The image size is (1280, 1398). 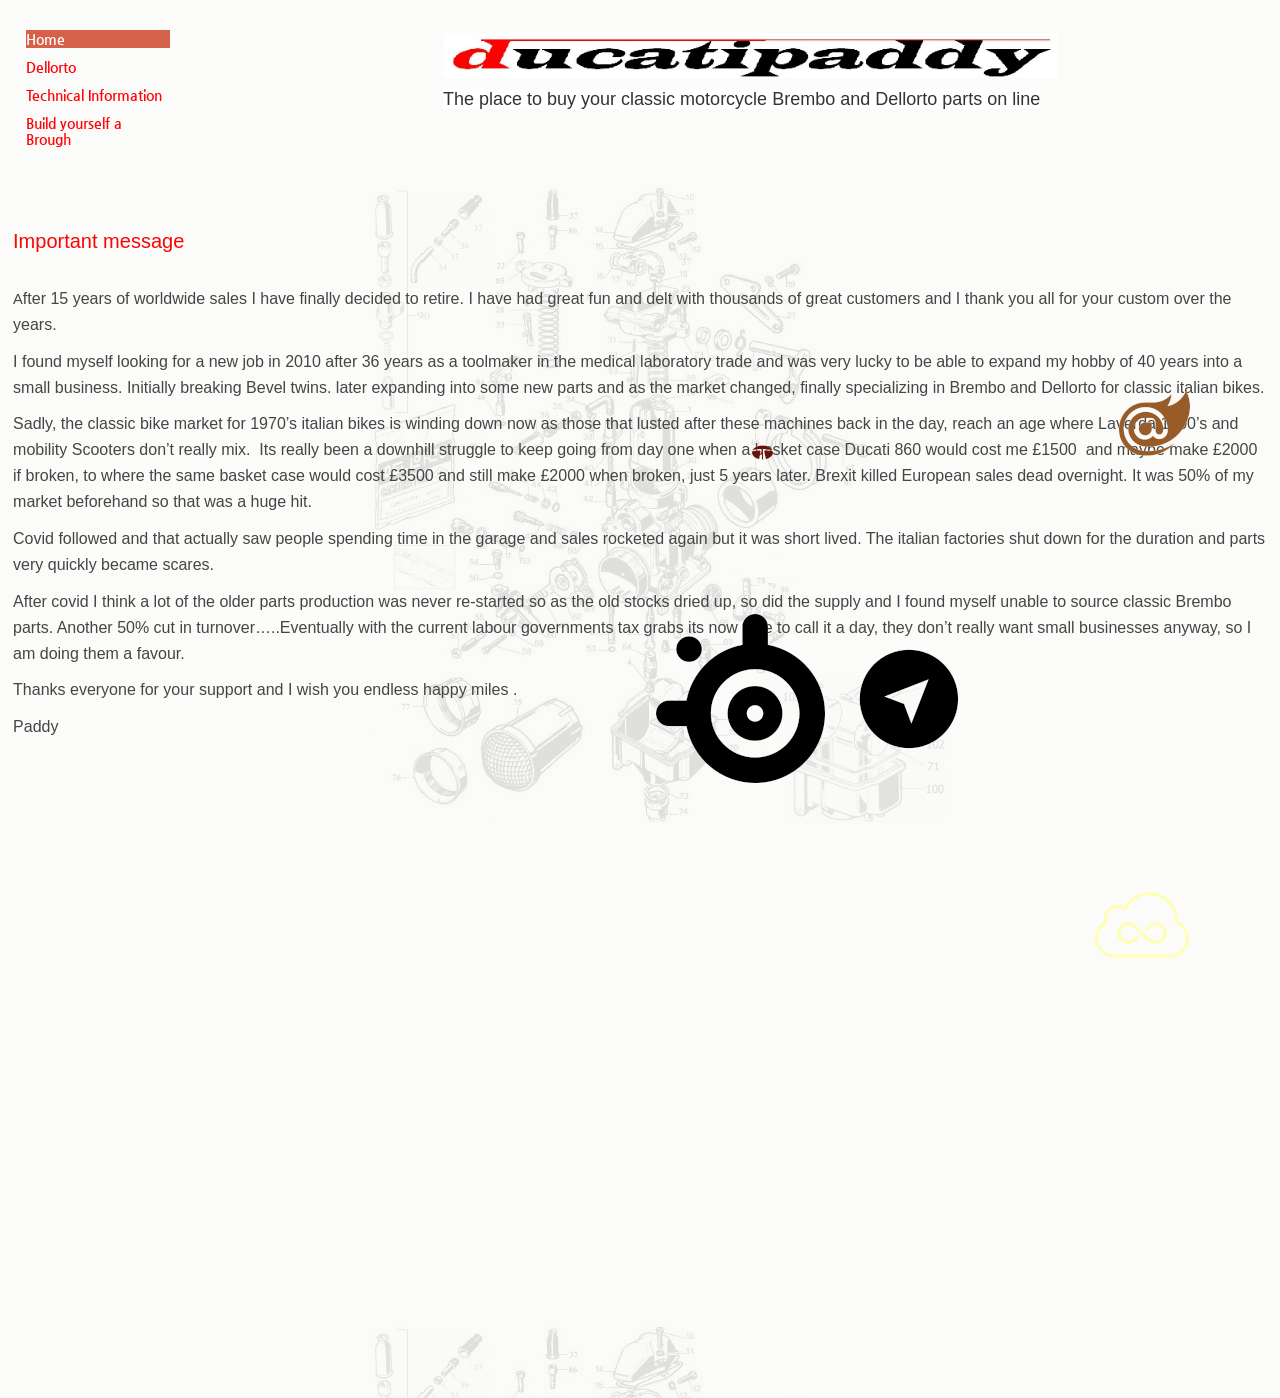 What do you see at coordinates (1142, 925) in the screenshot?
I see `open JSFiddle code playground` at bounding box center [1142, 925].